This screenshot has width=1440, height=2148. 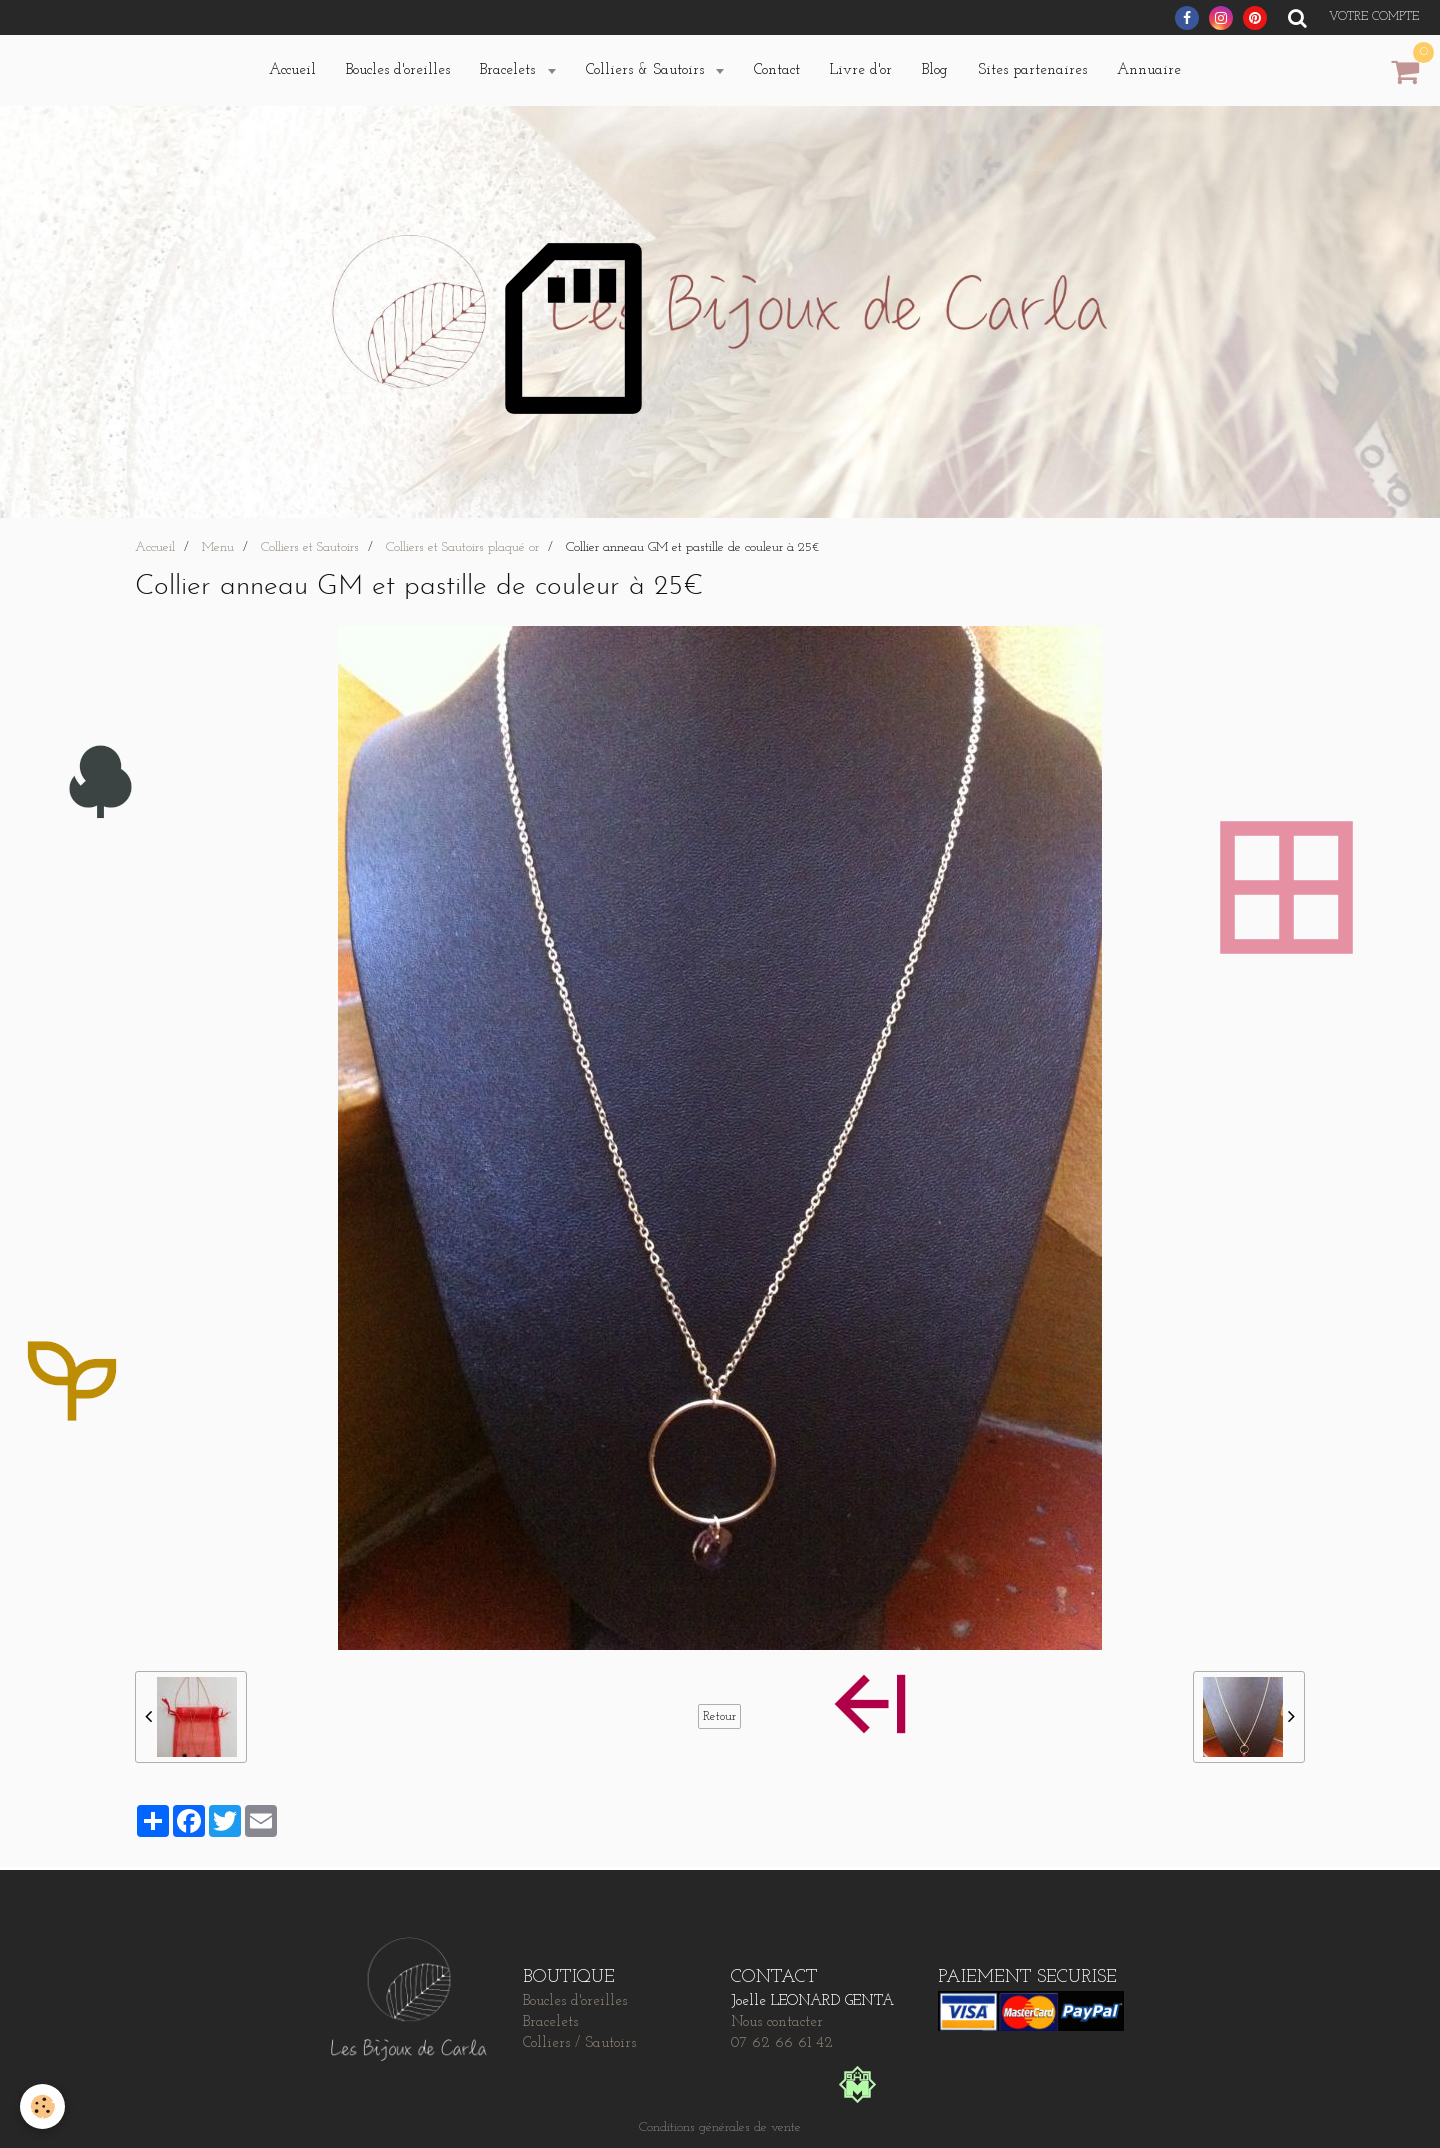 I want to click on sign in with Microsoft account, so click(x=1286, y=887).